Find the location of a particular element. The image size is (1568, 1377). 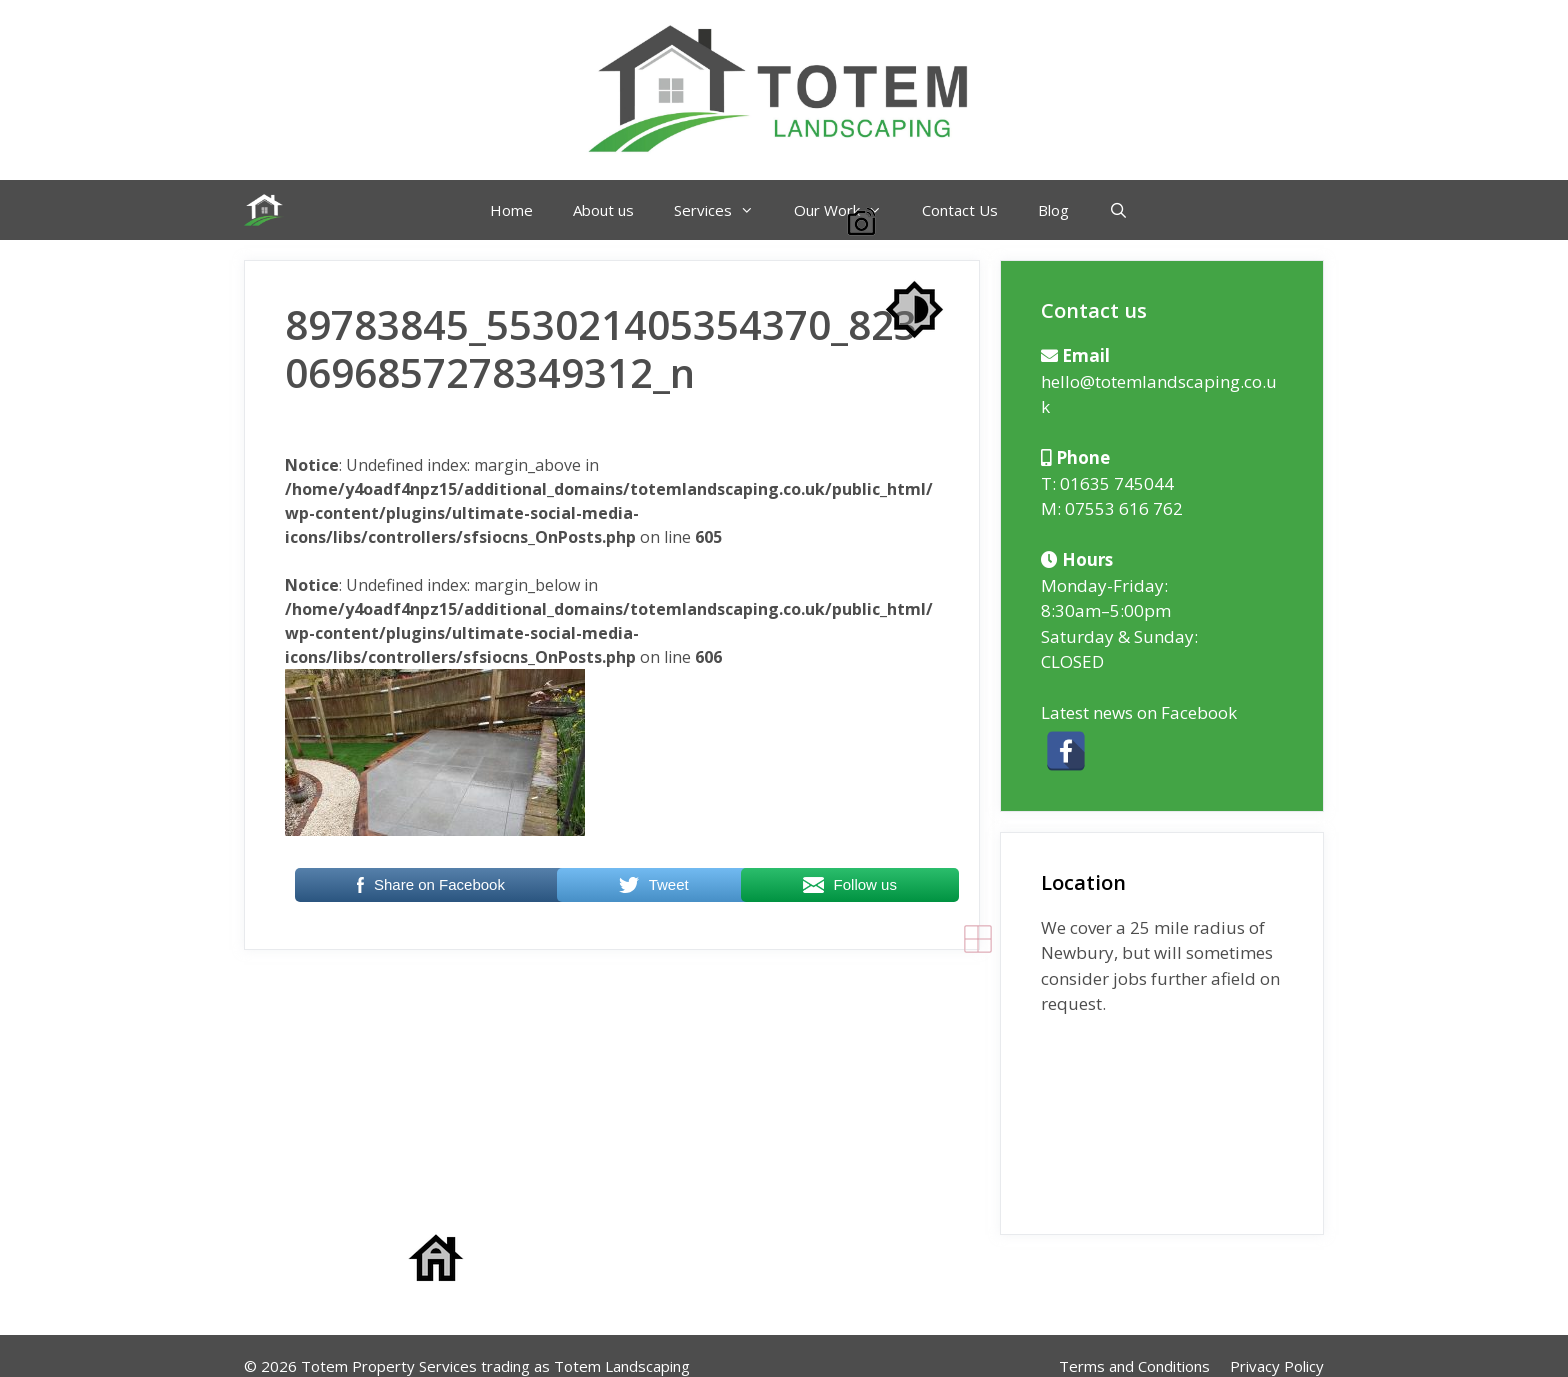

connect to a wireless or linked camera device is located at coordinates (861, 221).